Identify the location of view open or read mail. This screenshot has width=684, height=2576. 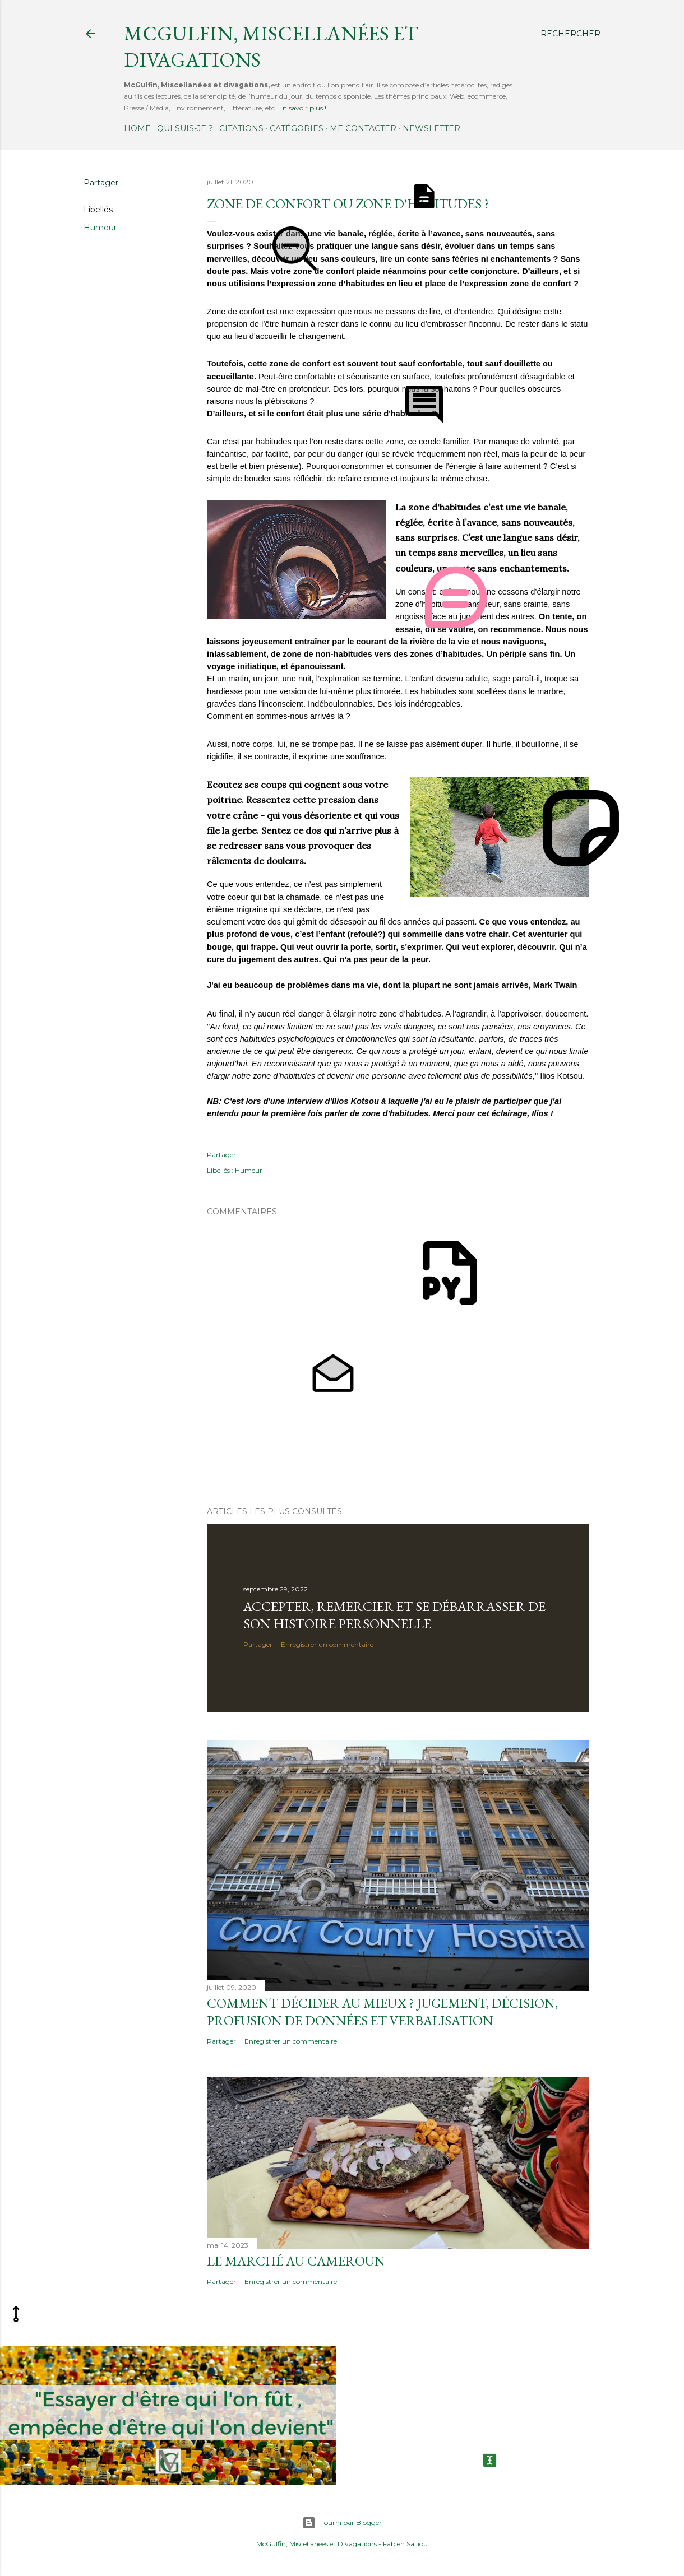
(333, 1375).